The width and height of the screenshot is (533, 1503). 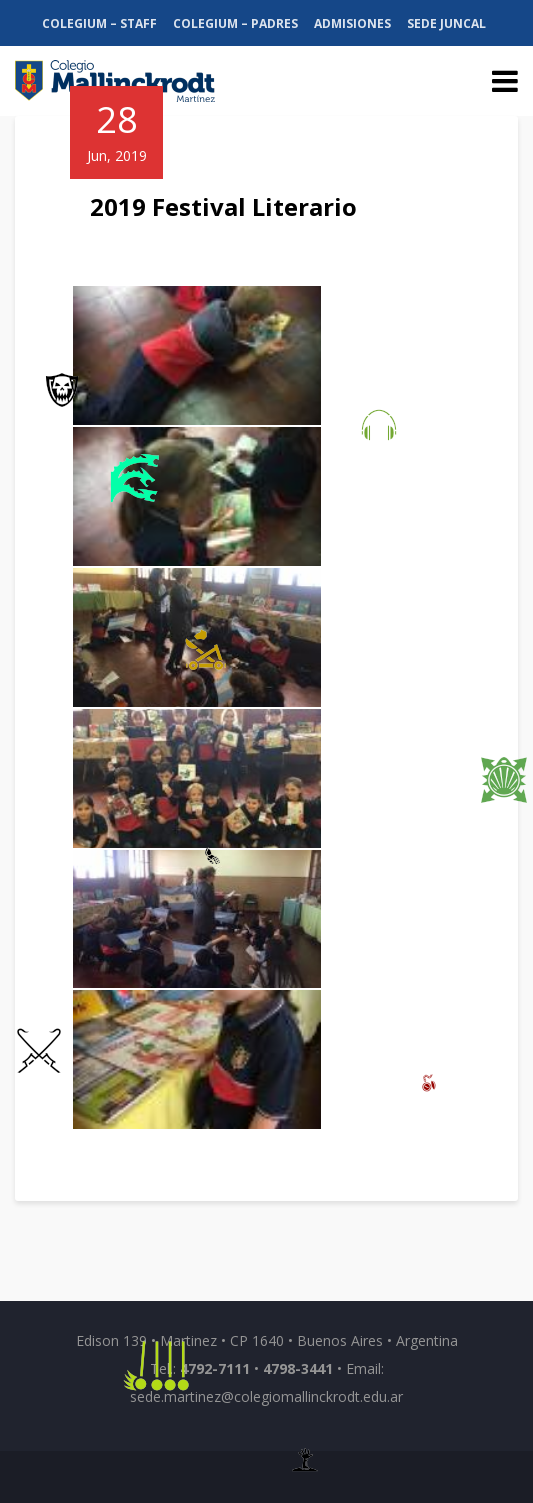 What do you see at coordinates (212, 855) in the screenshot?
I see `equip armor or gauntlet item` at bounding box center [212, 855].